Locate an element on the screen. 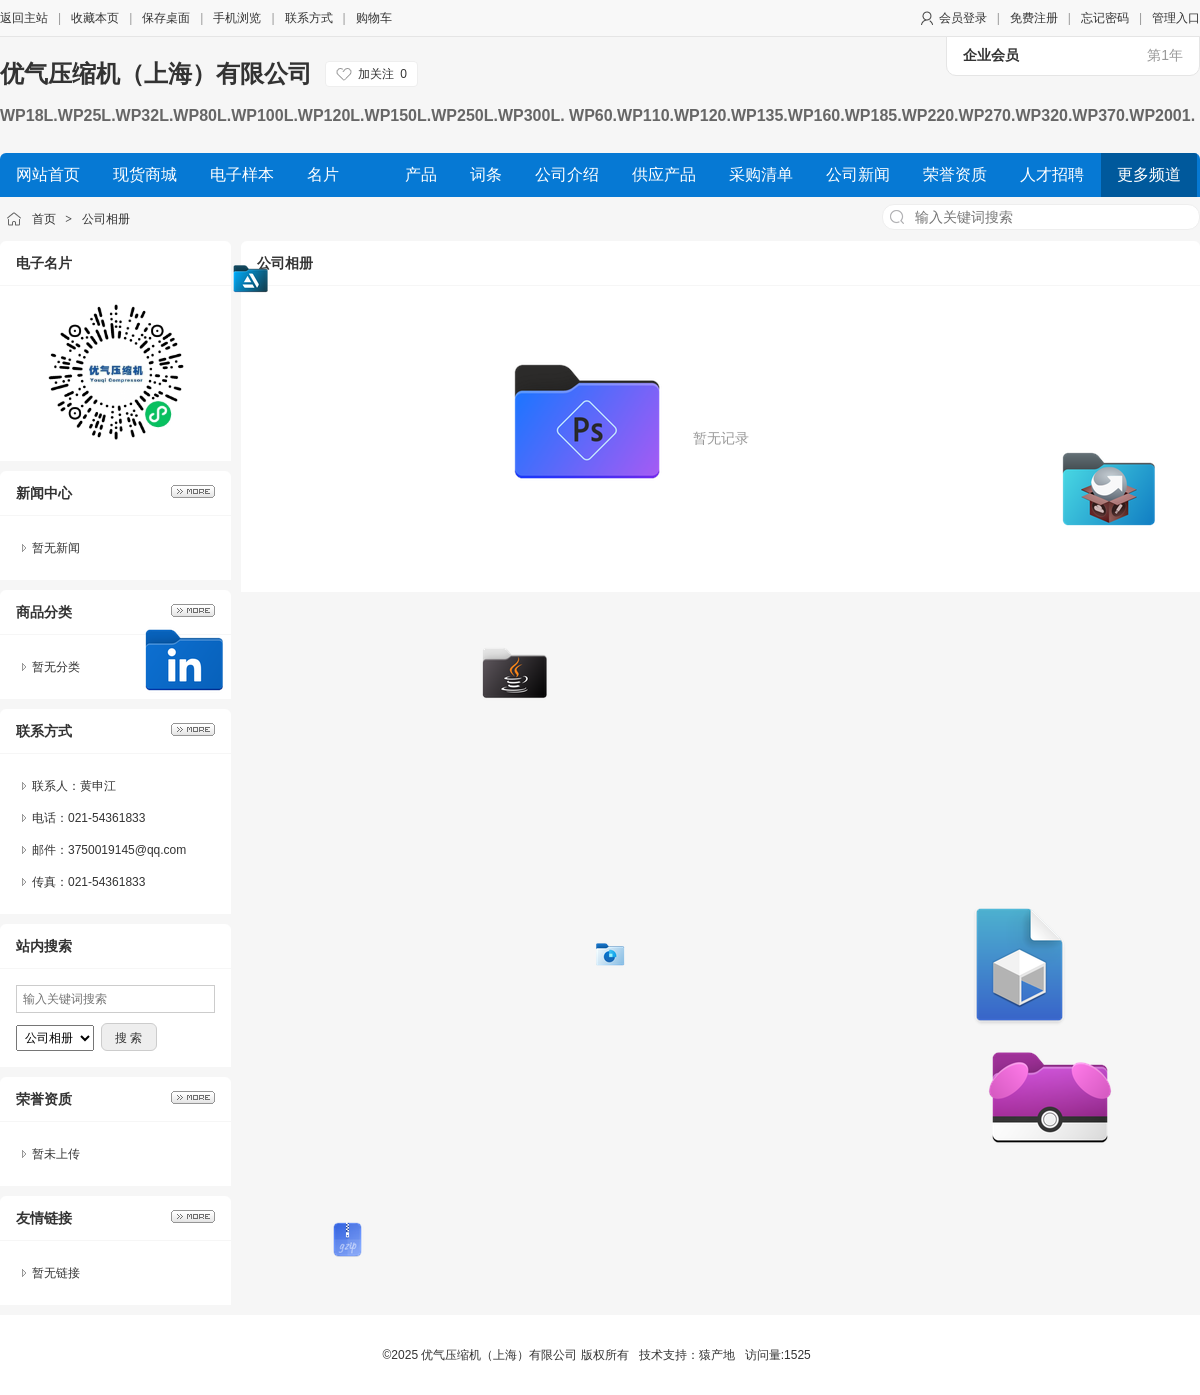 The width and height of the screenshot is (1200, 1395). open microsoft dynamics 365 sales folder is located at coordinates (610, 955).